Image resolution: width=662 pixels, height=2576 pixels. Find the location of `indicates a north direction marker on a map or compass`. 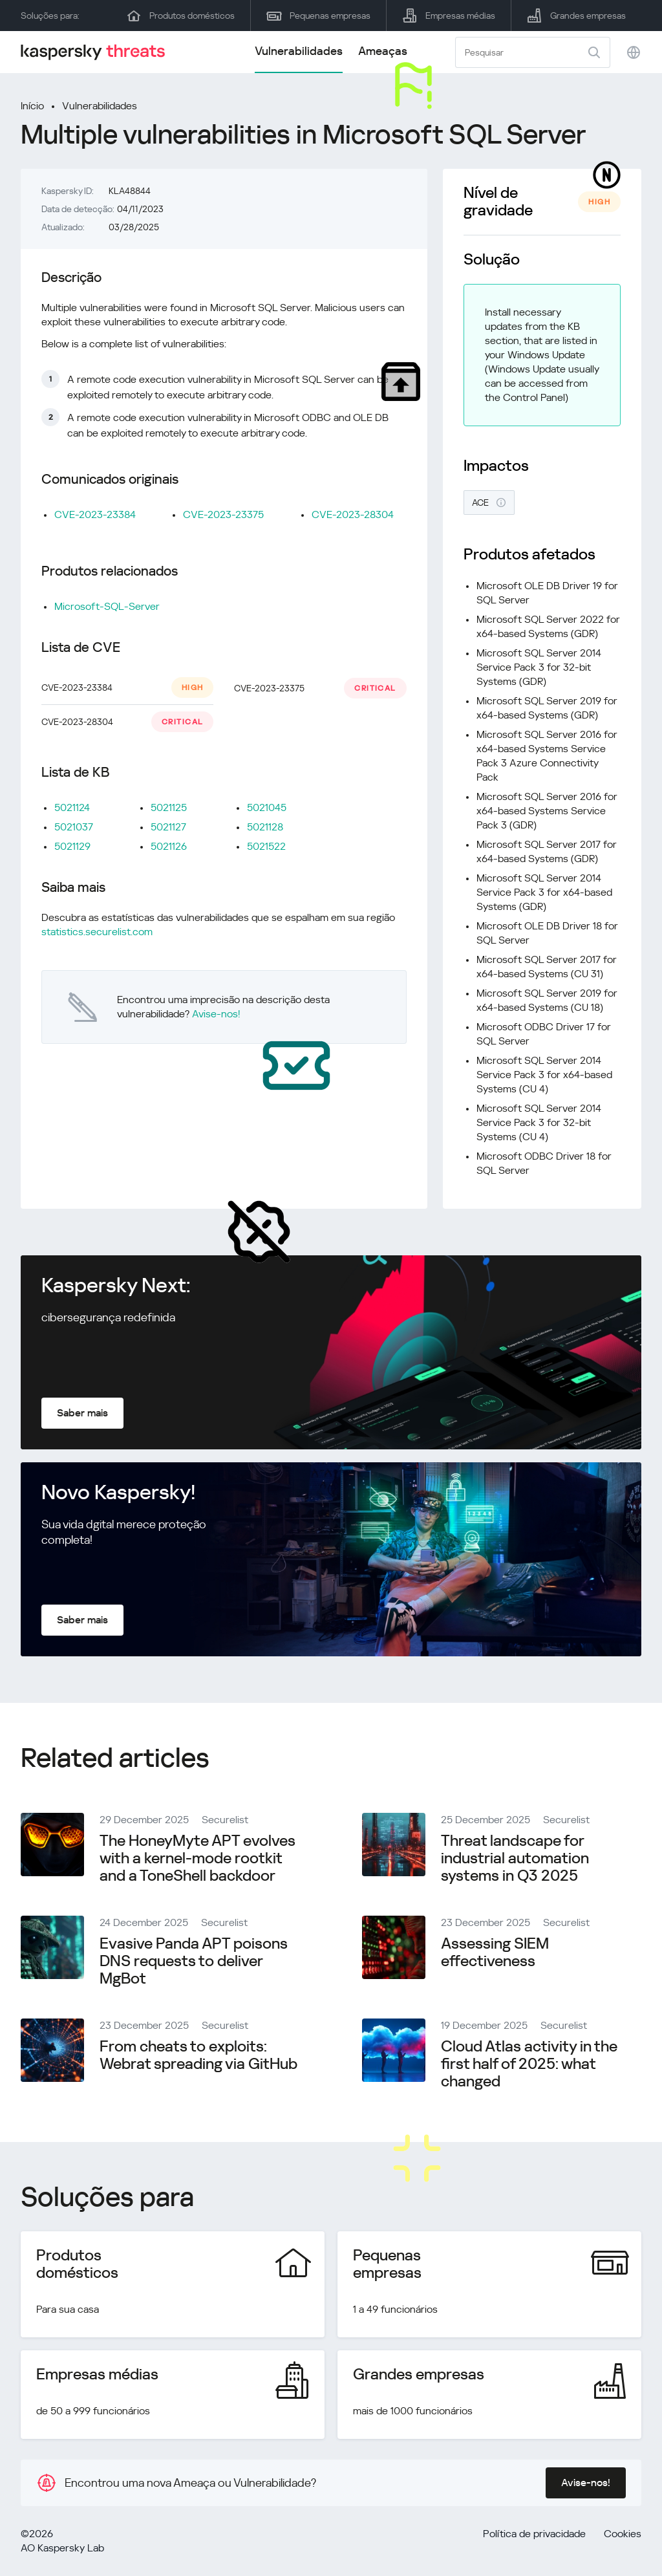

indicates a north direction marker on a map or compass is located at coordinates (606, 175).